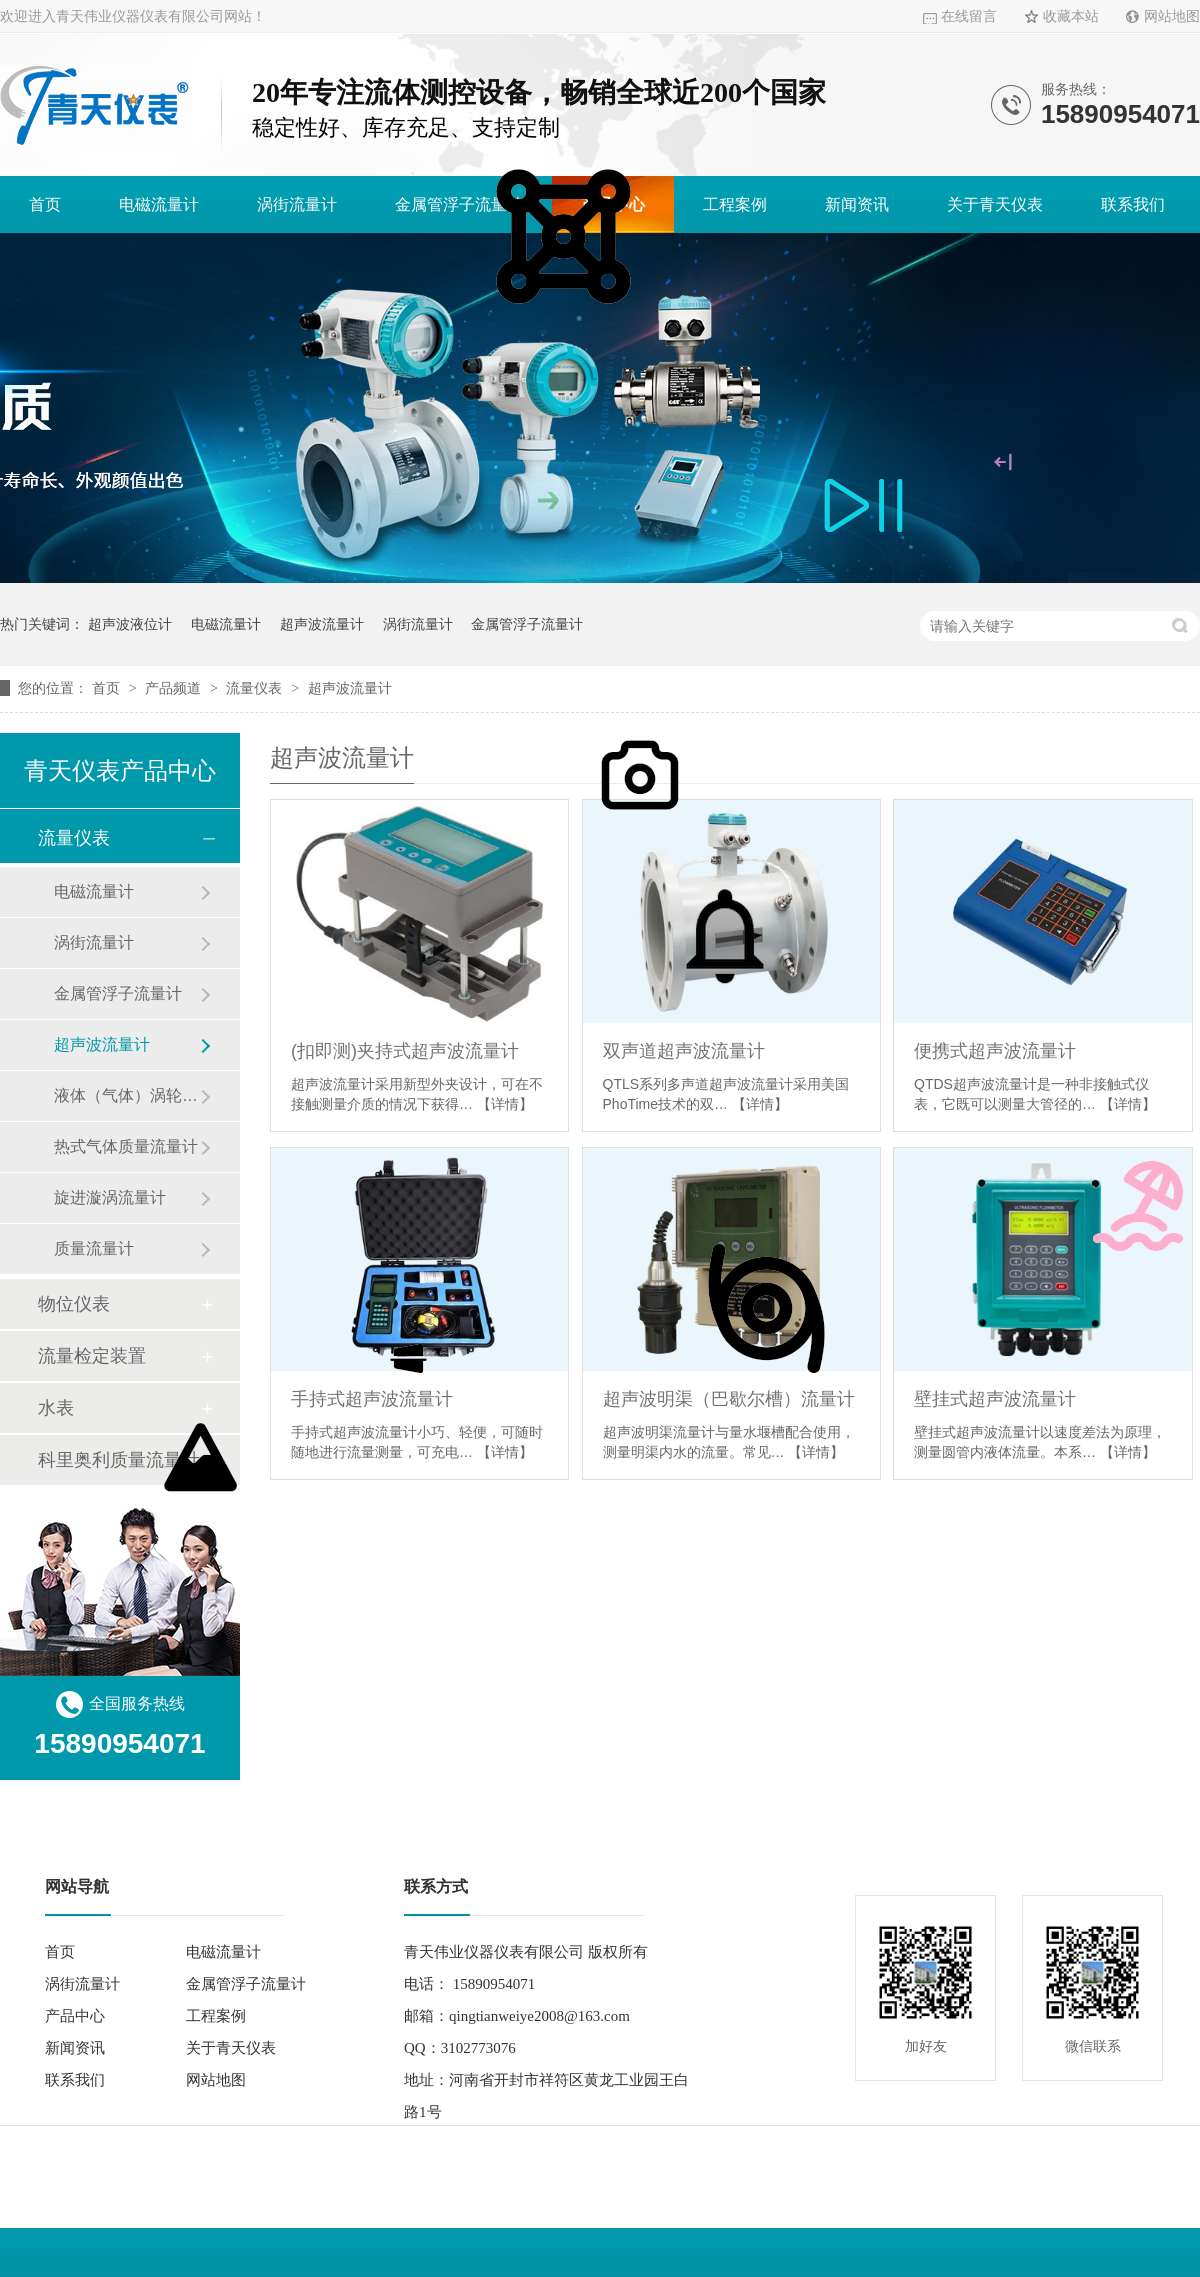 The image size is (1200, 2277). I want to click on toggle perspective view mode, so click(408, 1358).